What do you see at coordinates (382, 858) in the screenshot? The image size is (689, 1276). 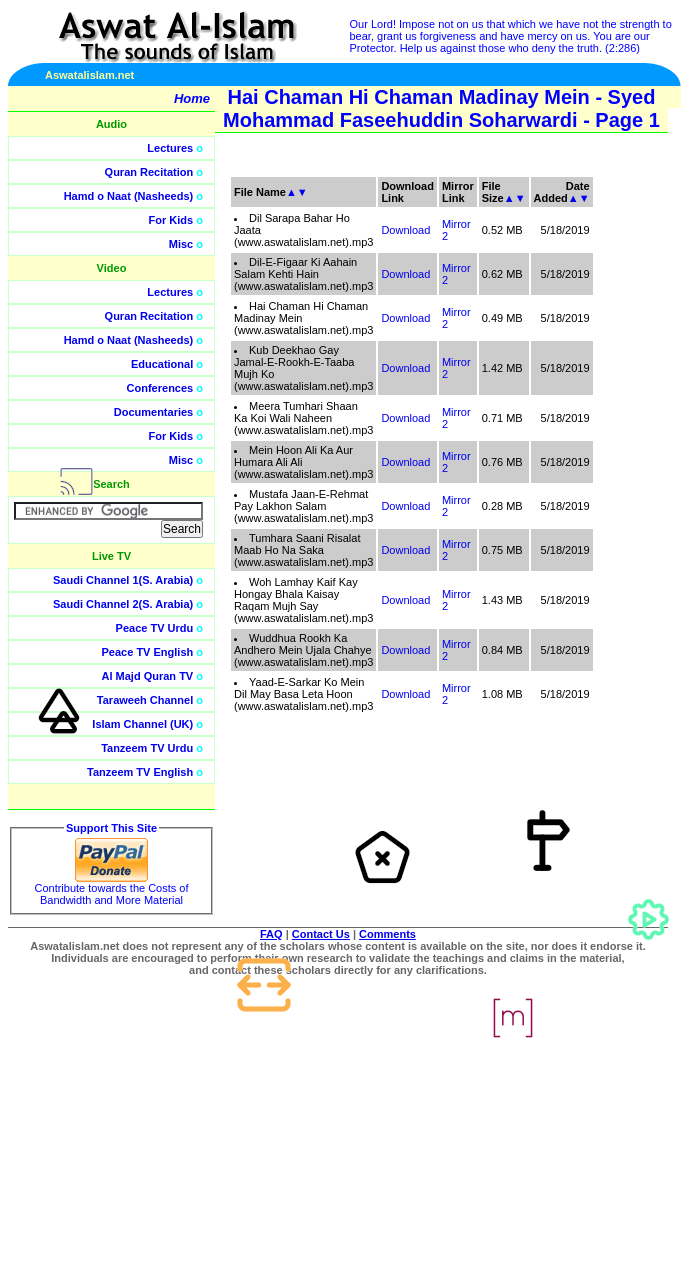 I see `remove or delete a selected shape` at bounding box center [382, 858].